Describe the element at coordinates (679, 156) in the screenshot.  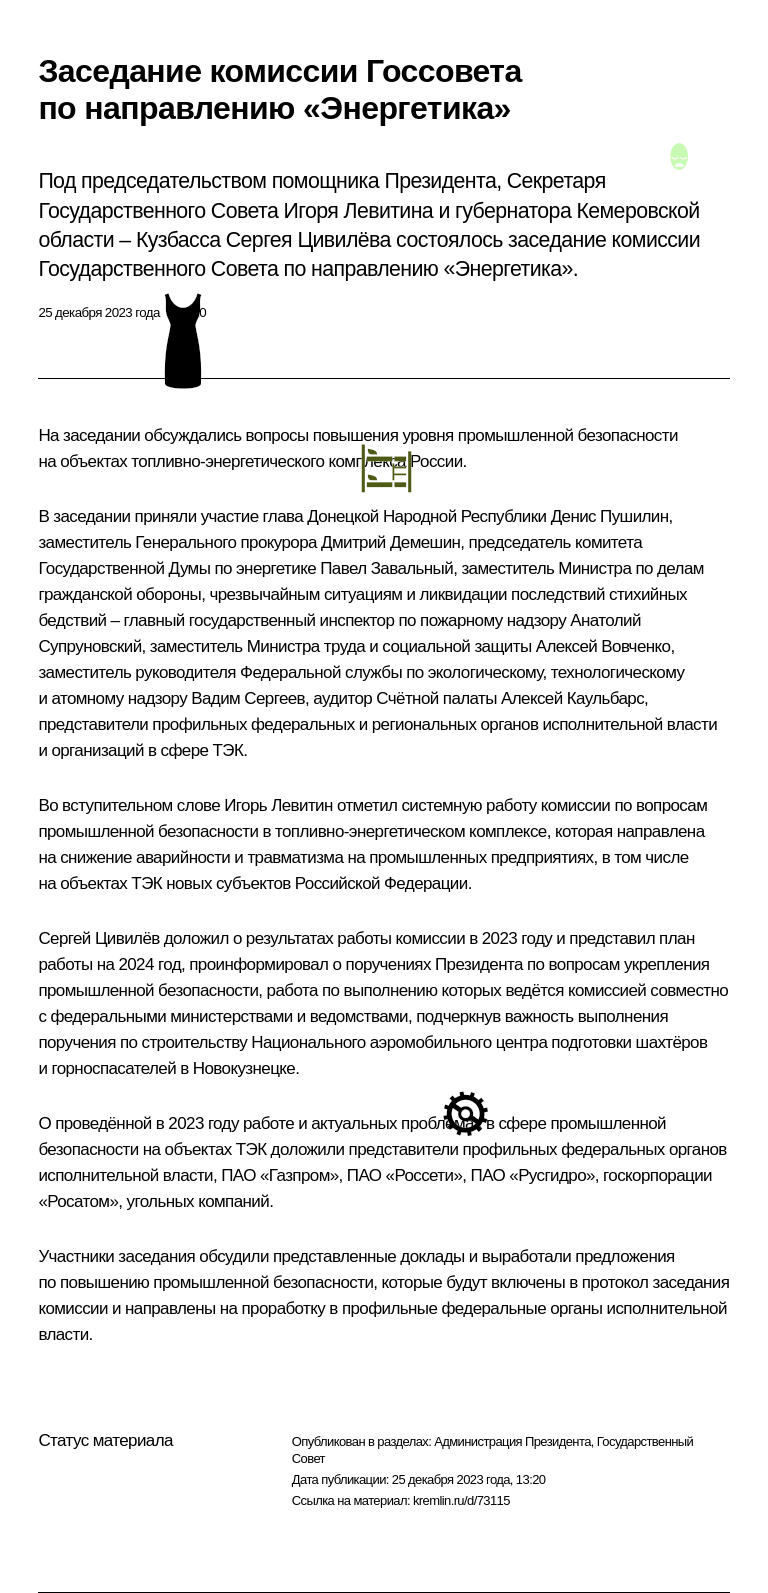
I see `indicates a sleepy or drowsy character state` at that location.